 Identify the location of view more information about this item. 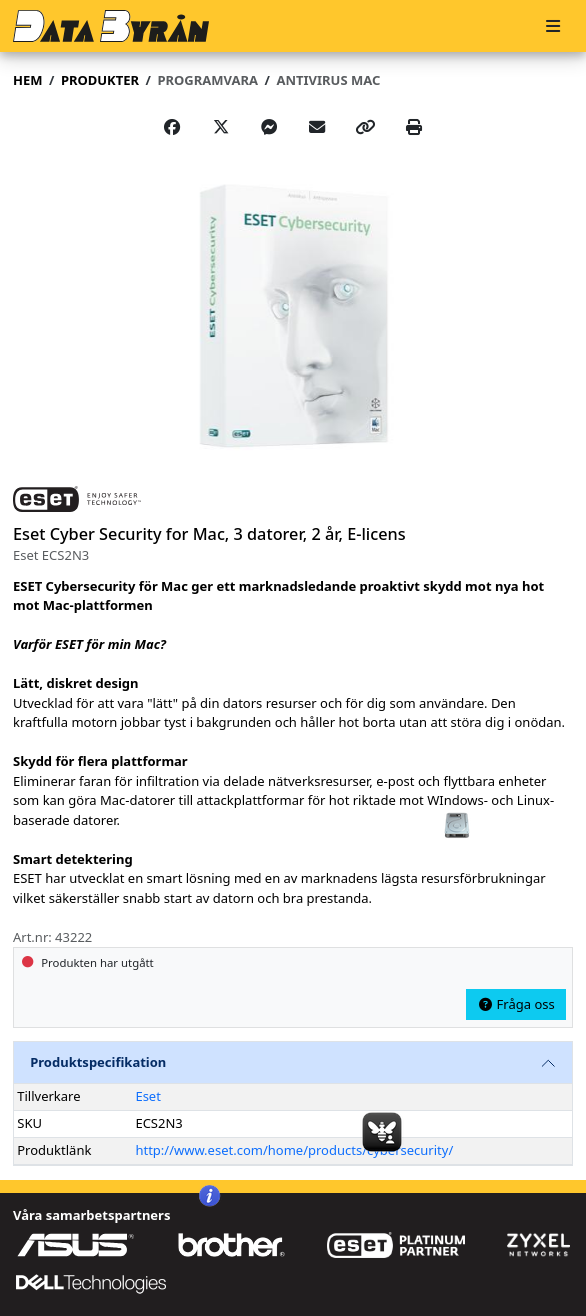
(209, 1195).